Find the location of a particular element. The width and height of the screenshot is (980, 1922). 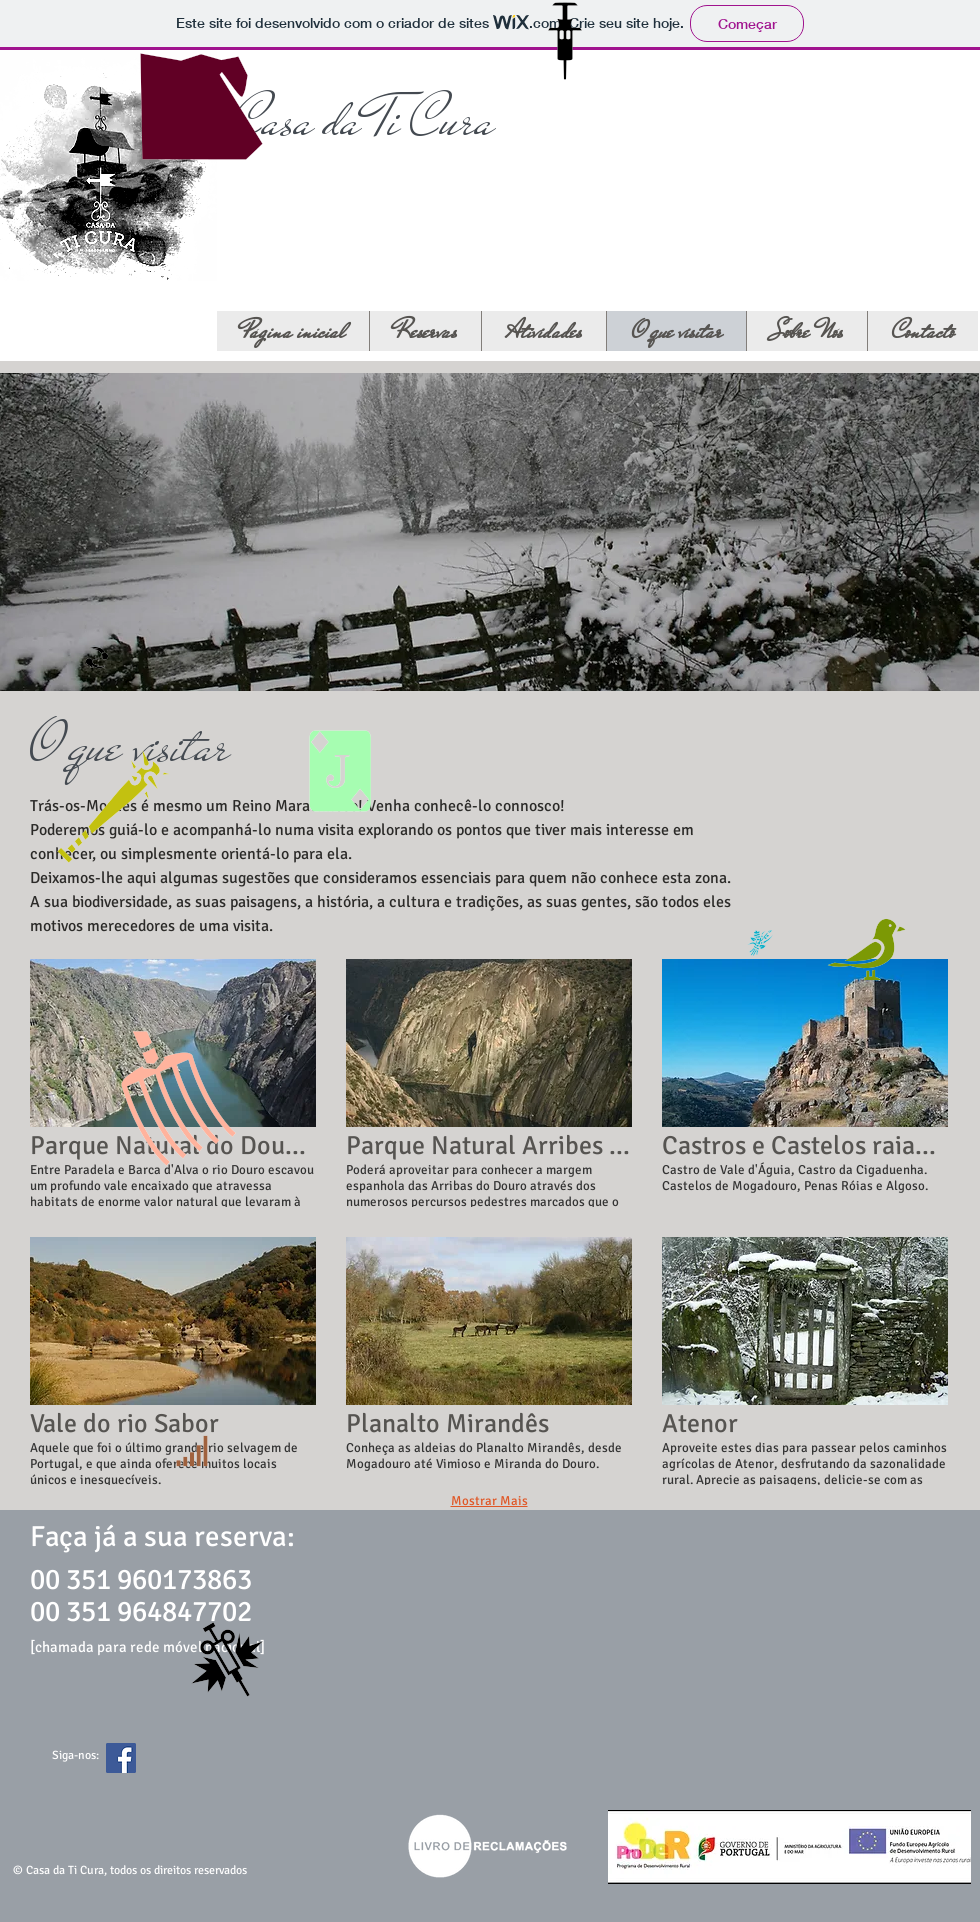

jack of diamonds playing card is located at coordinates (340, 771).